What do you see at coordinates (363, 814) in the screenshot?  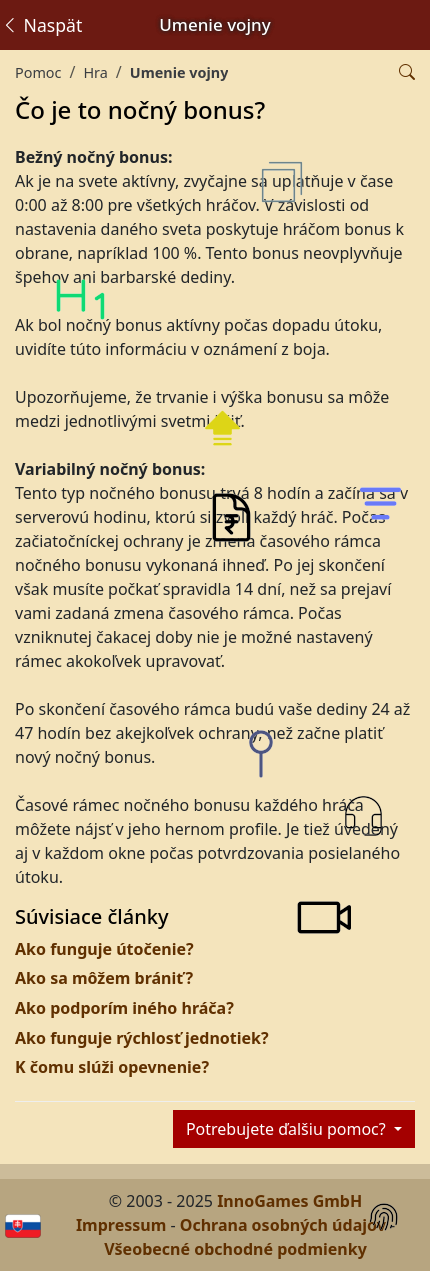 I see `contact customer support` at bounding box center [363, 814].